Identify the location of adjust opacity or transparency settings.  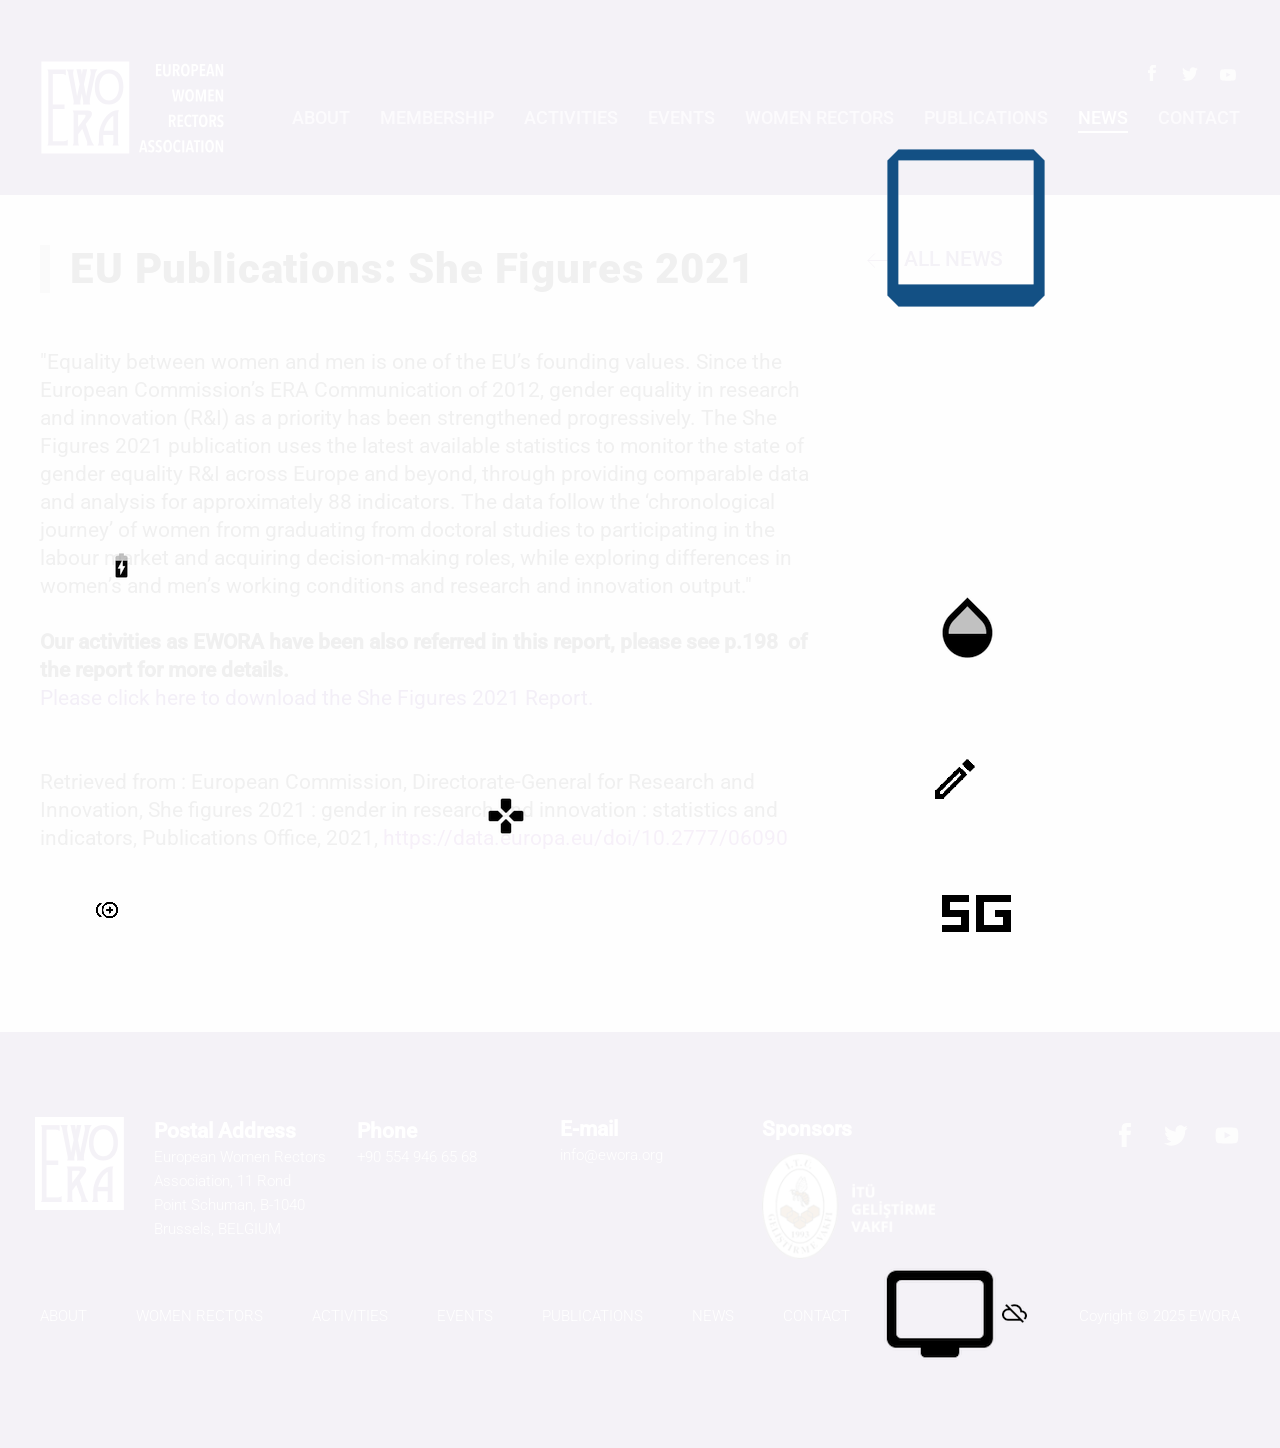
(967, 627).